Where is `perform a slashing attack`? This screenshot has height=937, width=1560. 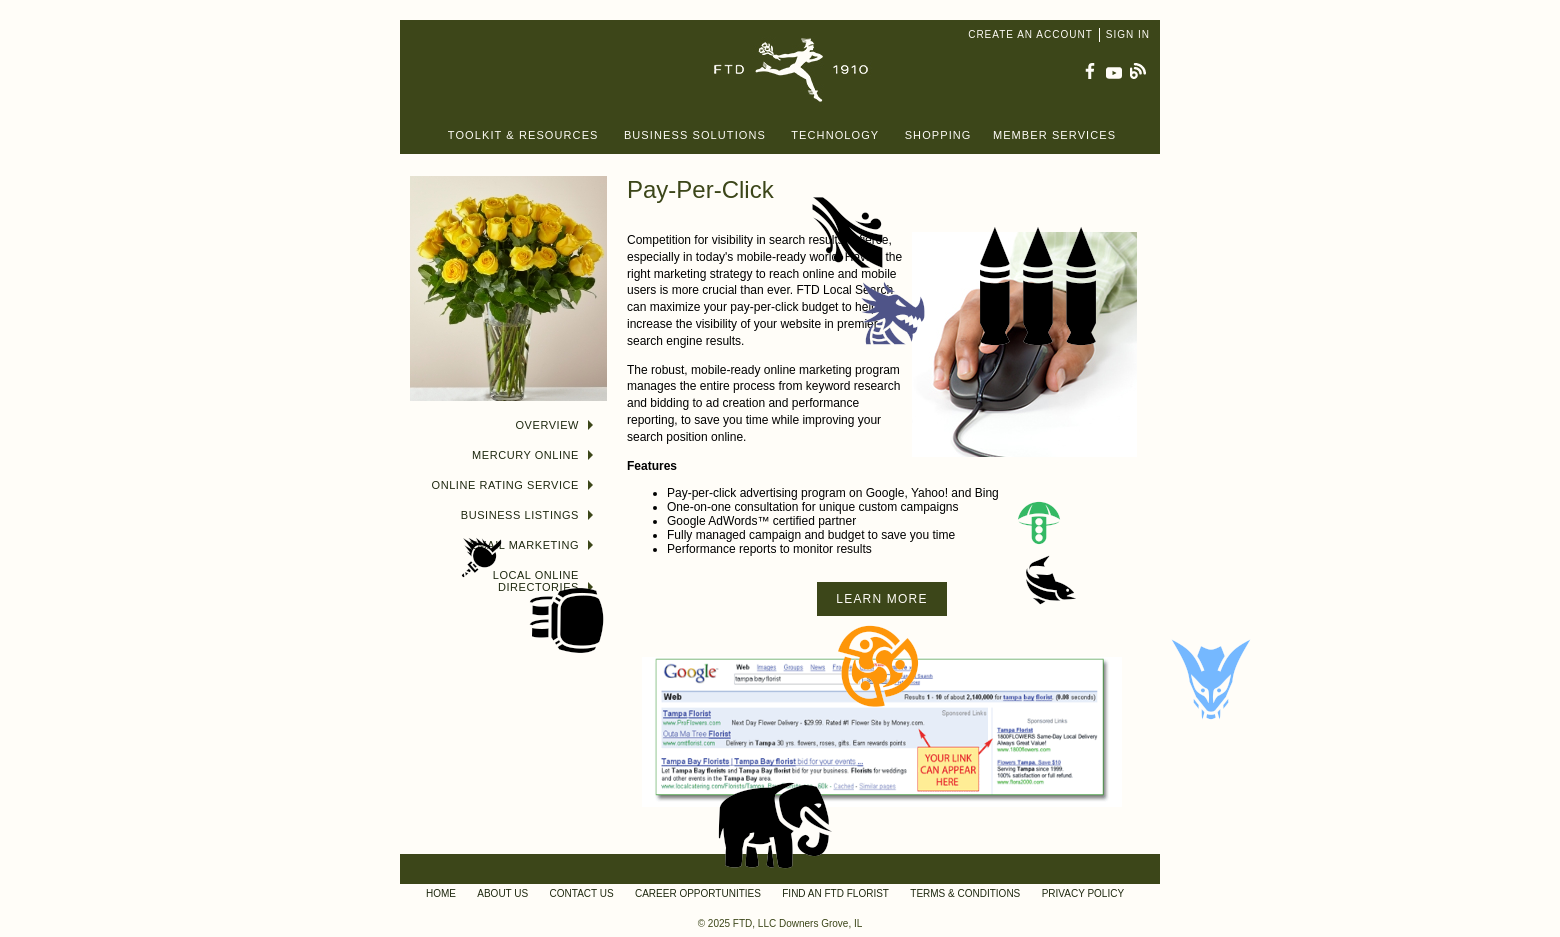
perform a slashing attack is located at coordinates (481, 557).